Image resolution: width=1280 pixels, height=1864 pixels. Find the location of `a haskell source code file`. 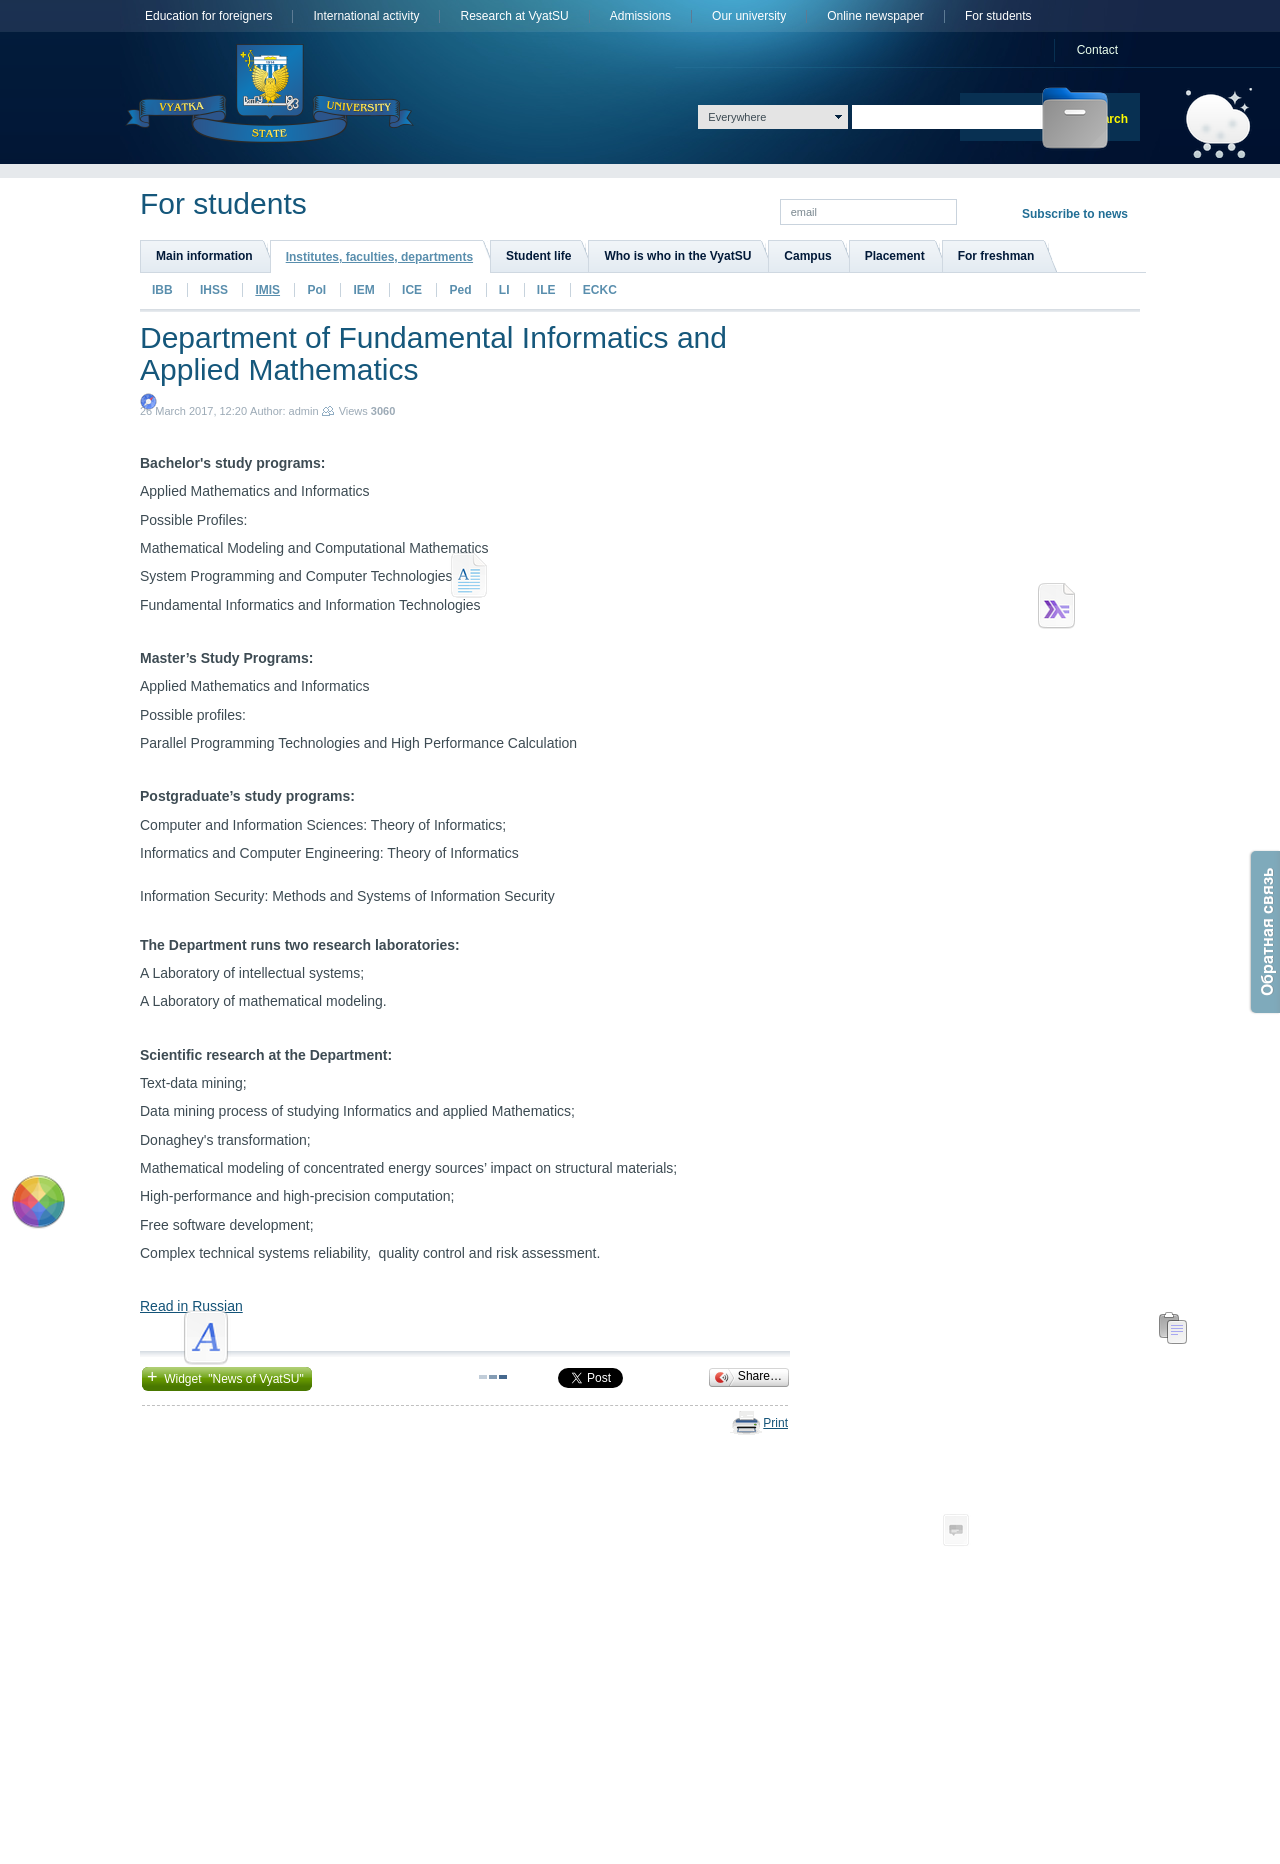

a haskell source code file is located at coordinates (1056, 605).